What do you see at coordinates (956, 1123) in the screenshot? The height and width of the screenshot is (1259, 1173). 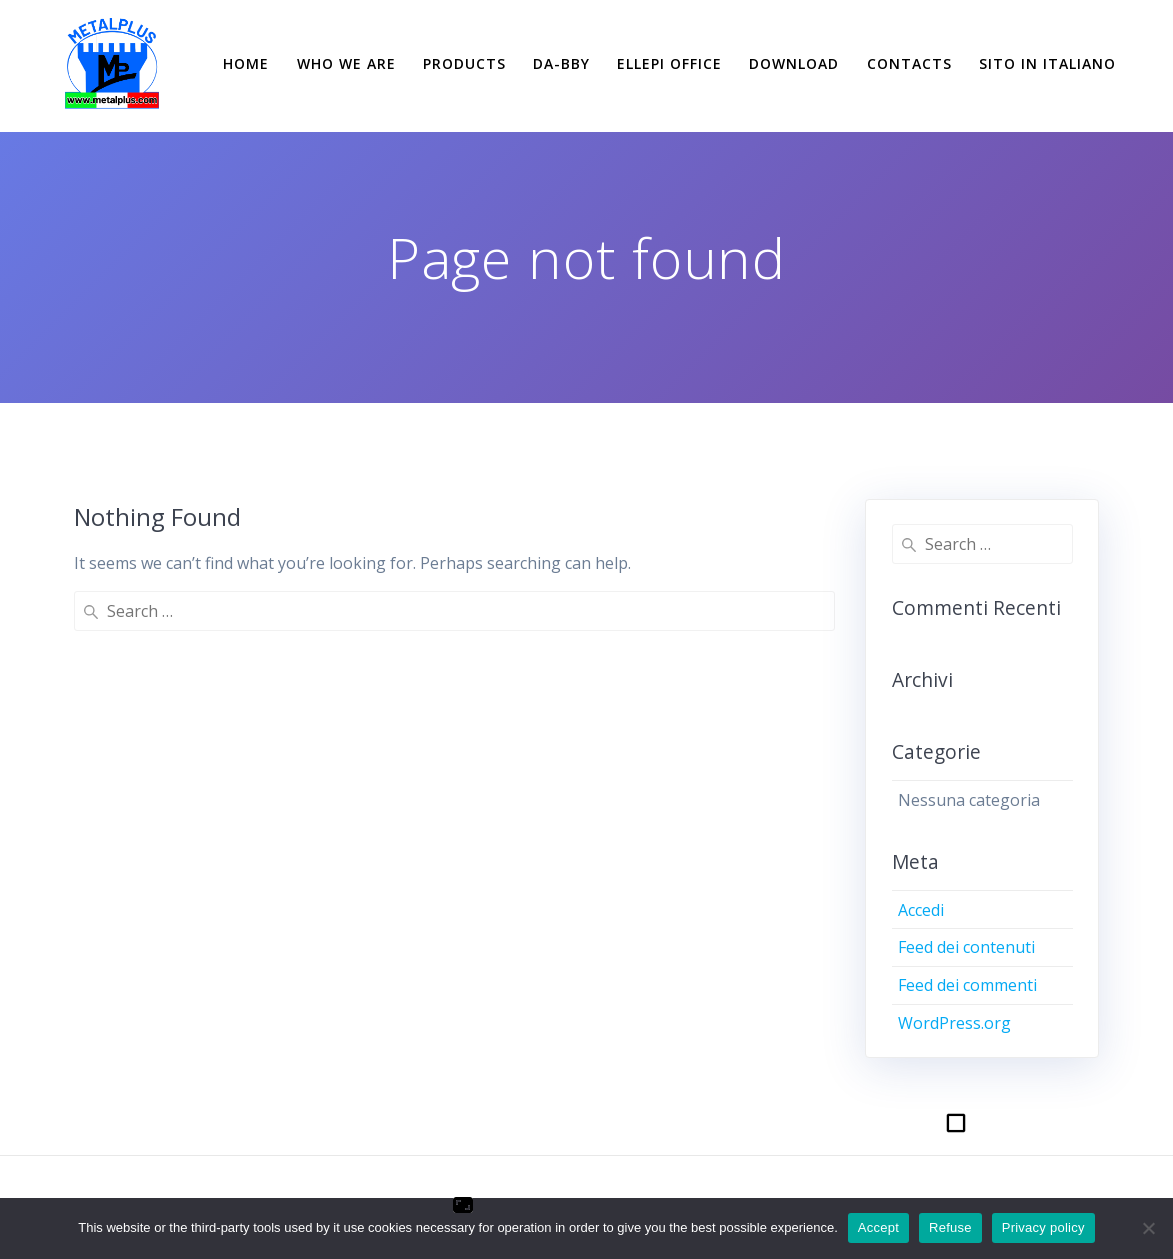 I see `stop media playback` at bounding box center [956, 1123].